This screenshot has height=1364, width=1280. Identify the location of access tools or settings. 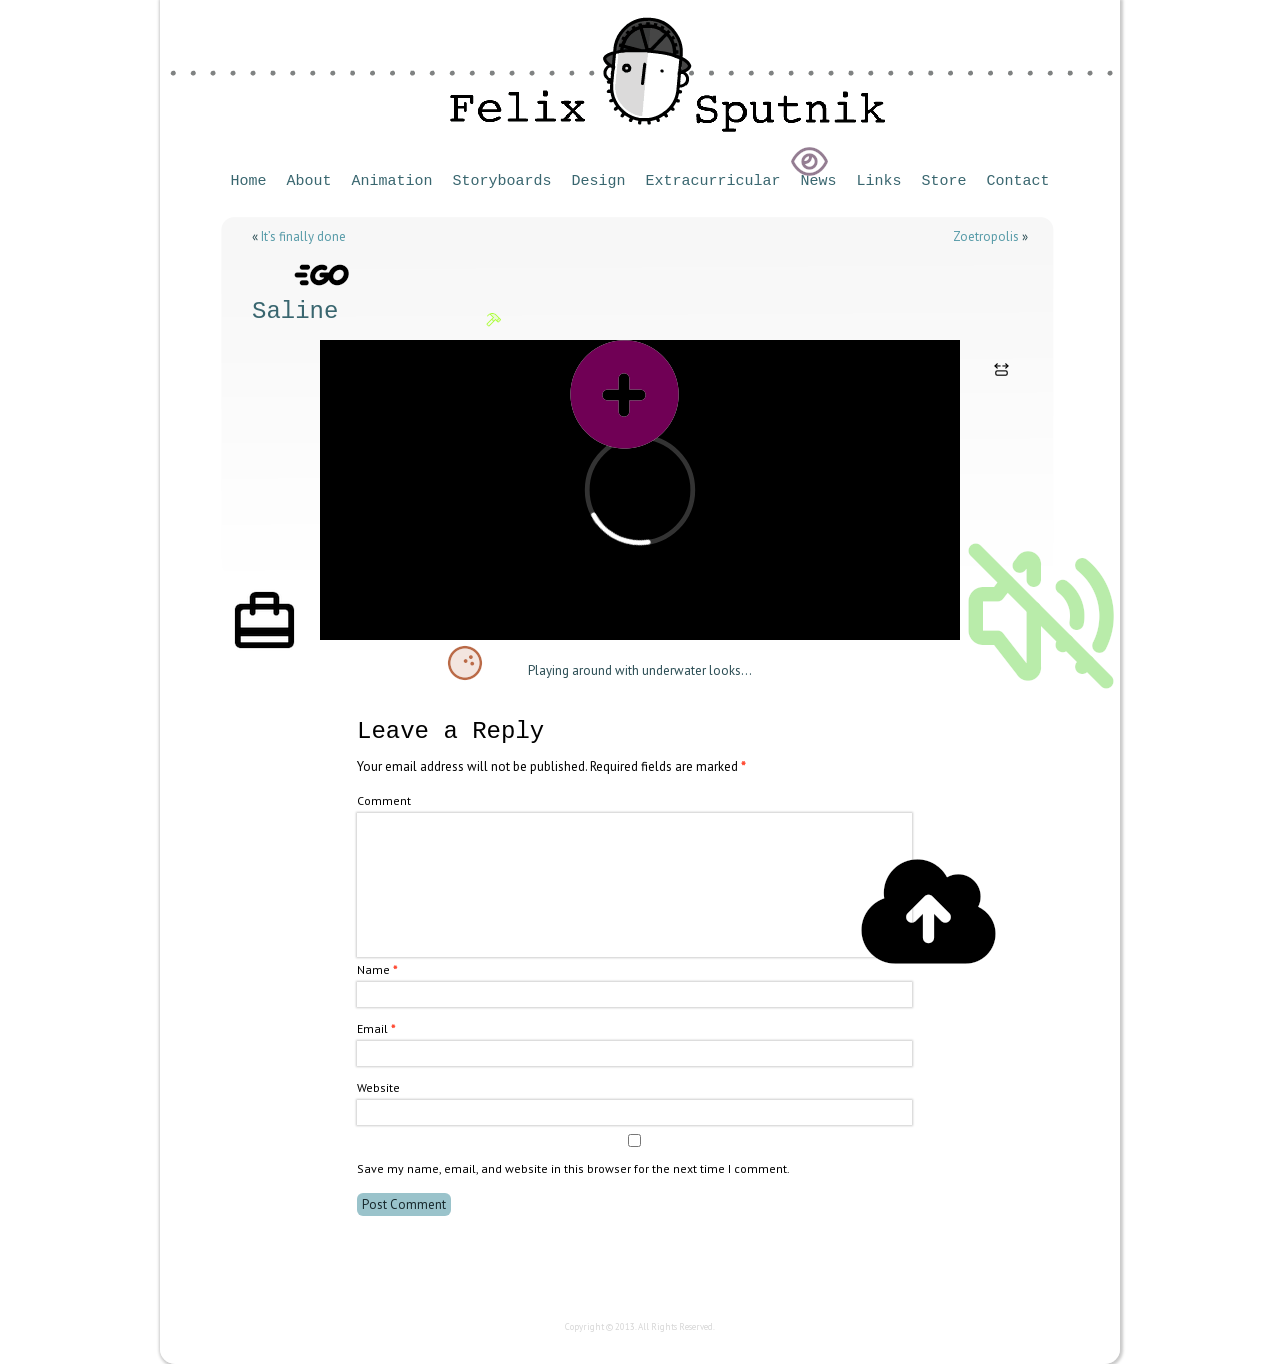
(493, 320).